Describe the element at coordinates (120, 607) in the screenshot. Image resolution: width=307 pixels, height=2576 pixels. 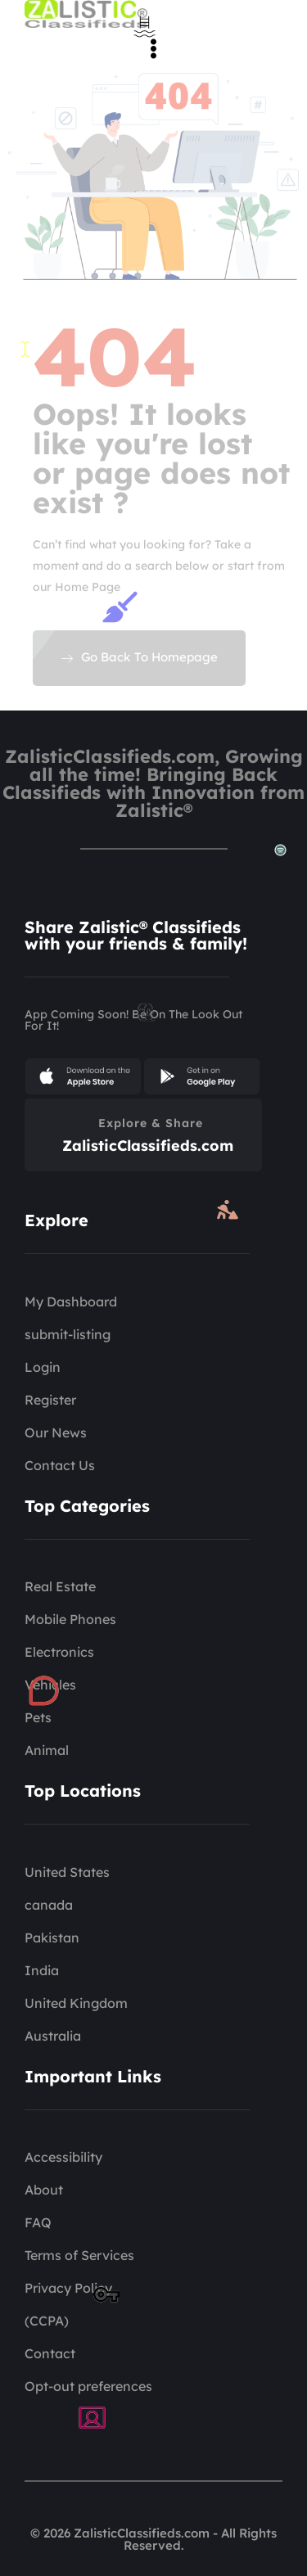
I see `clear or clean up items` at that location.